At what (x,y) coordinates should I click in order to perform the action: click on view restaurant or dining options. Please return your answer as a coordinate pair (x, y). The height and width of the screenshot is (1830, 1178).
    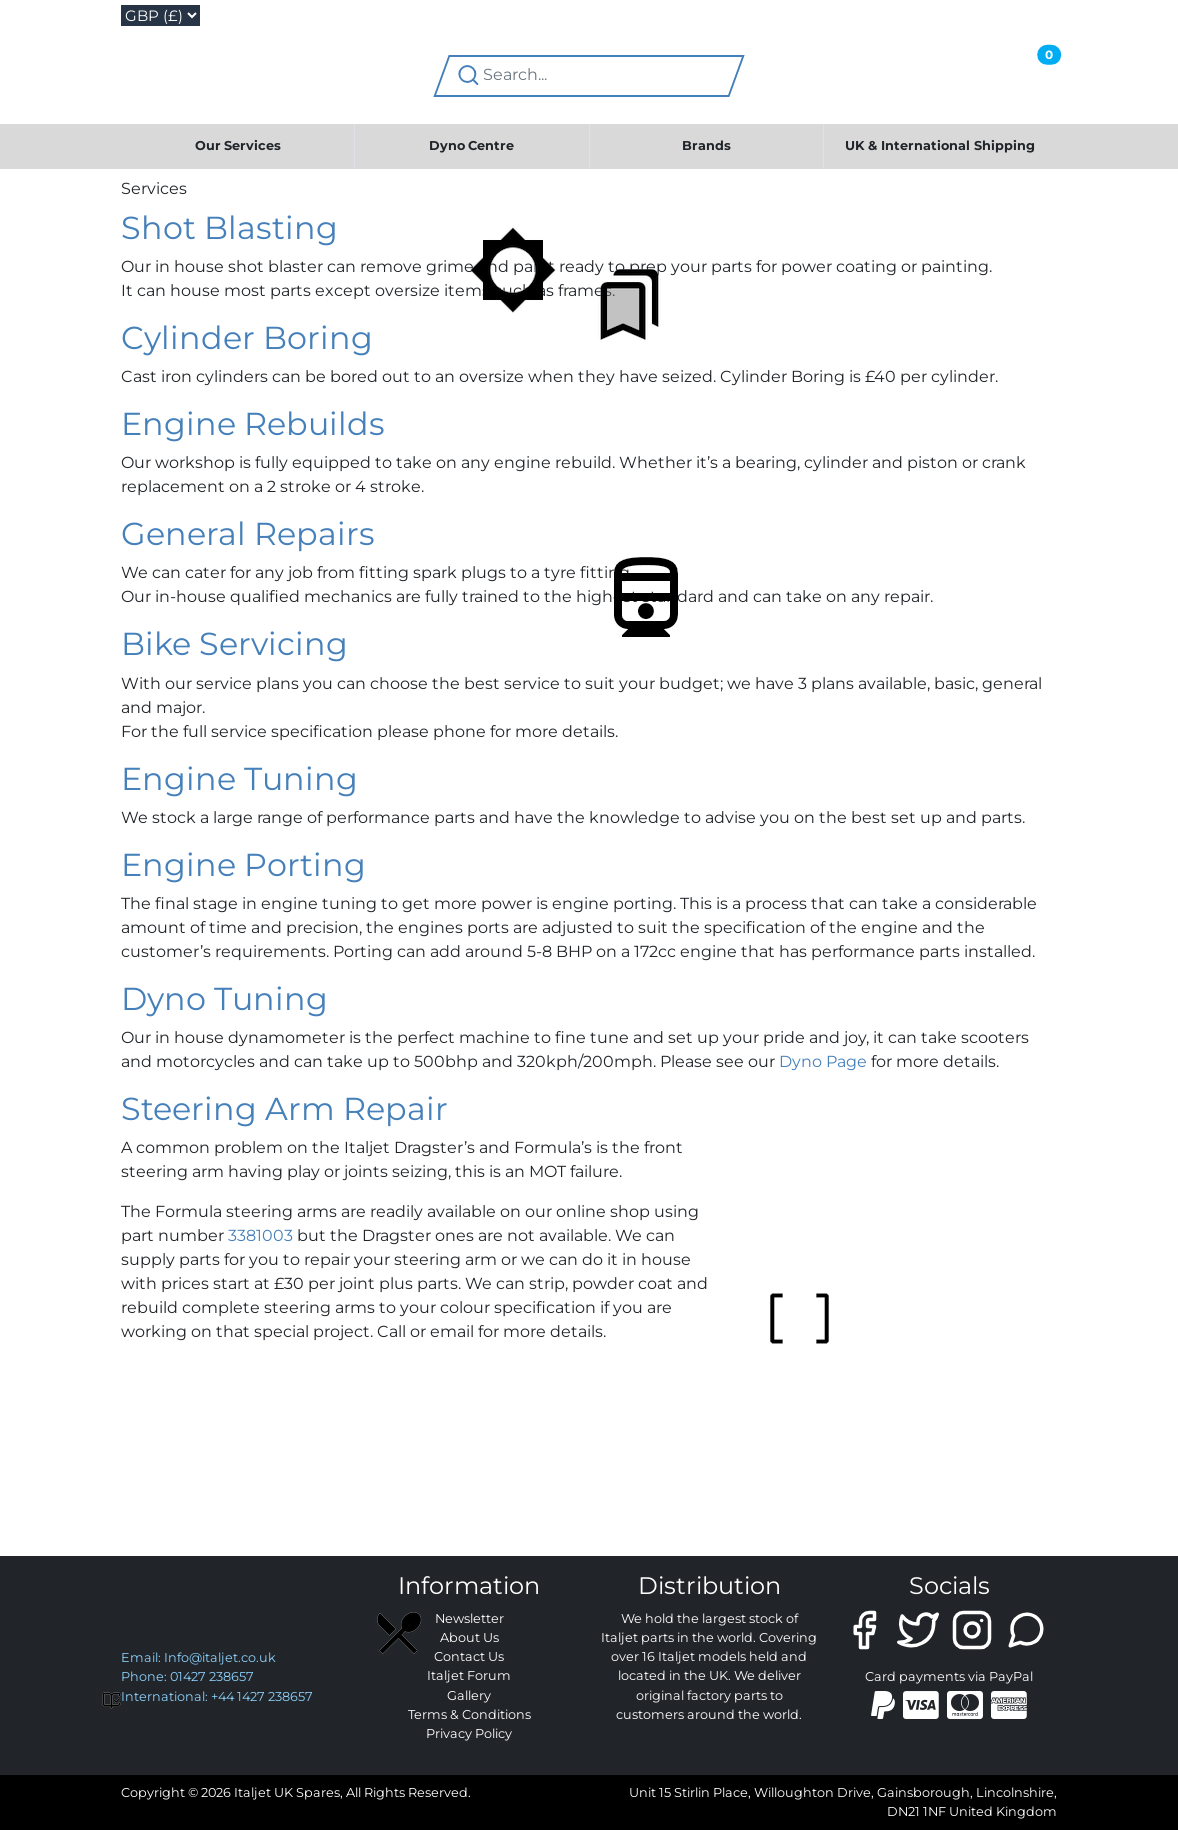
    Looking at the image, I should click on (398, 1632).